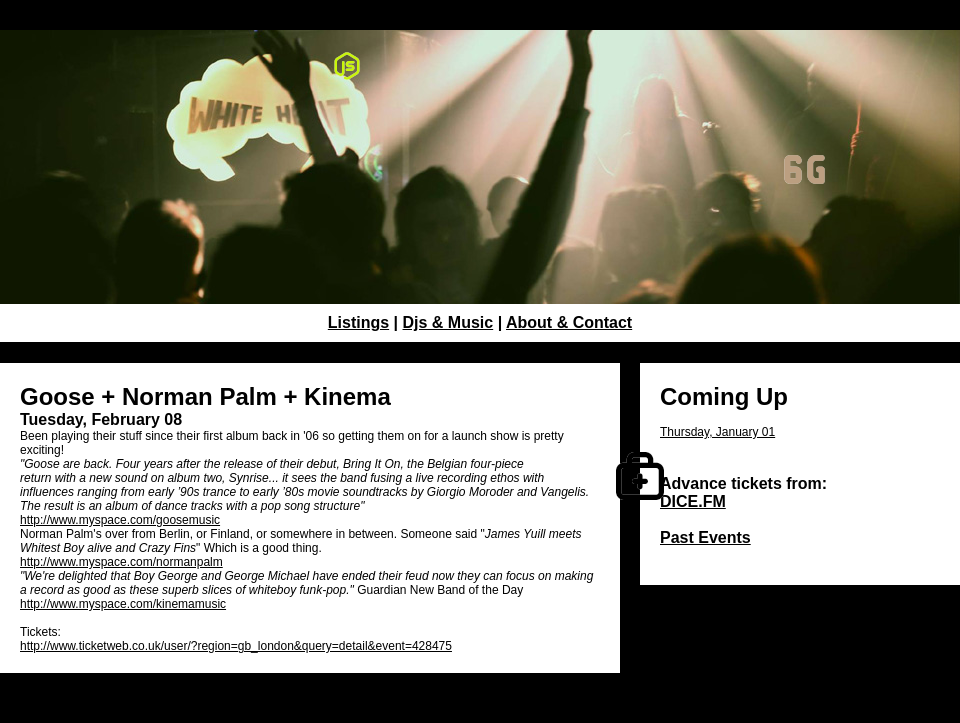 This screenshot has height=723, width=960. What do you see at coordinates (804, 169) in the screenshot?
I see `indicates 6G network connectivity status` at bounding box center [804, 169].